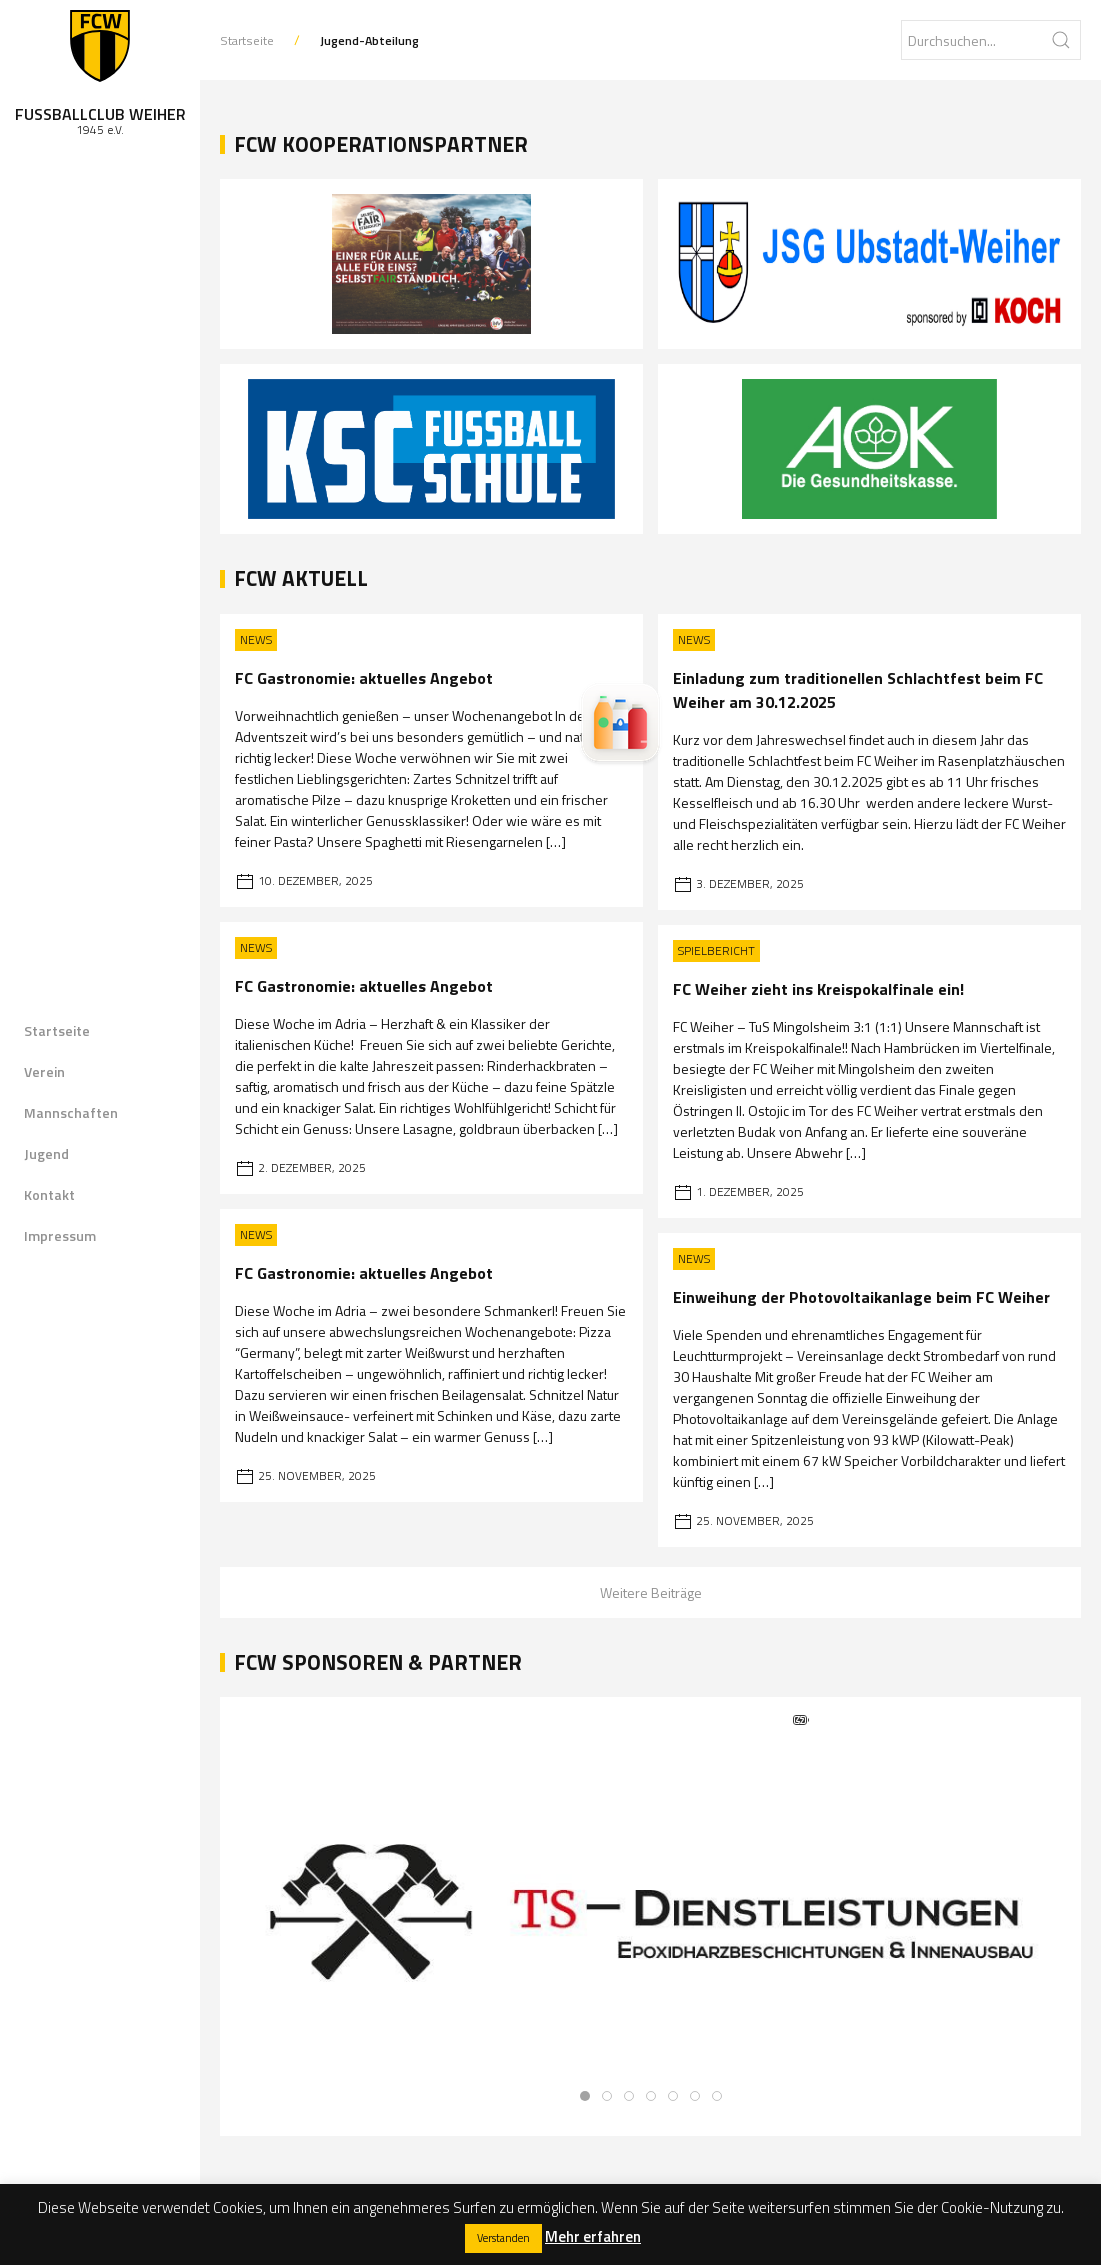 The height and width of the screenshot is (2265, 1101). What do you see at coordinates (801, 1720) in the screenshot?
I see `indicates device is charging or connected to power` at bounding box center [801, 1720].